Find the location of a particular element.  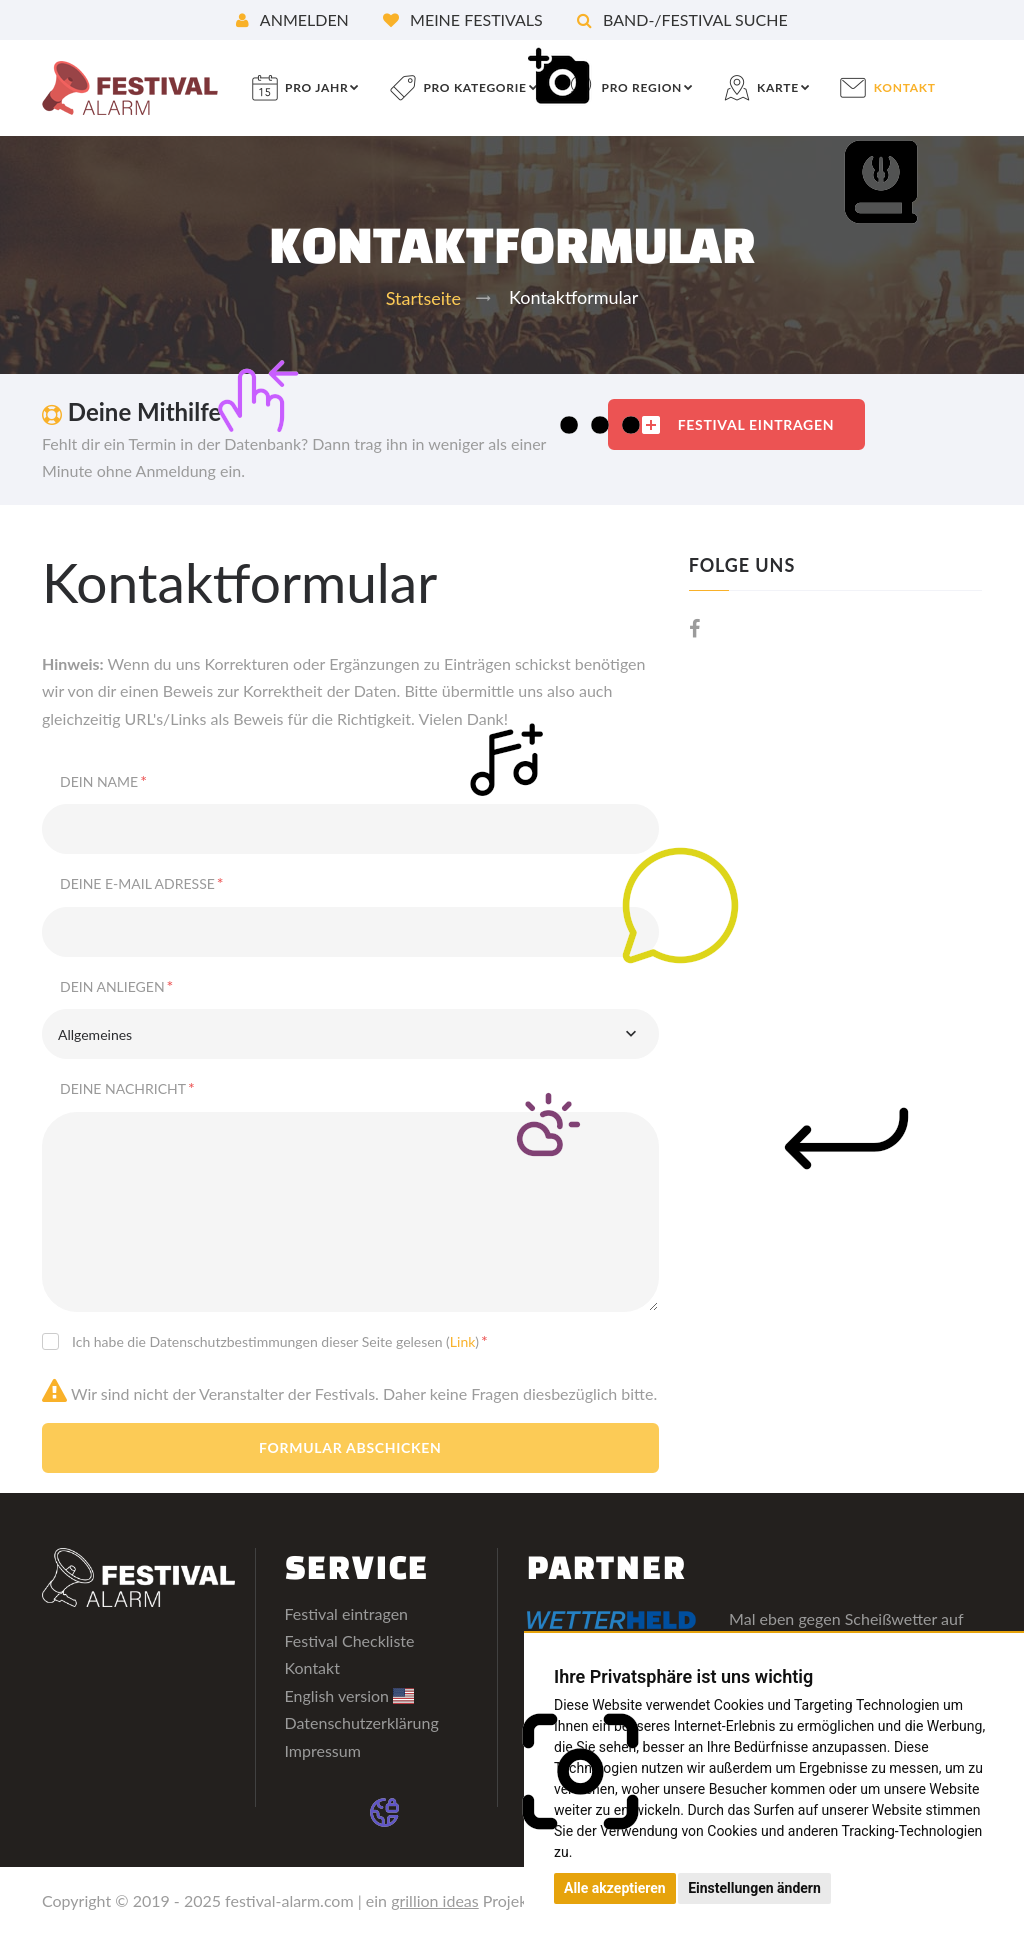

open a chat or messaging feature is located at coordinates (680, 905).